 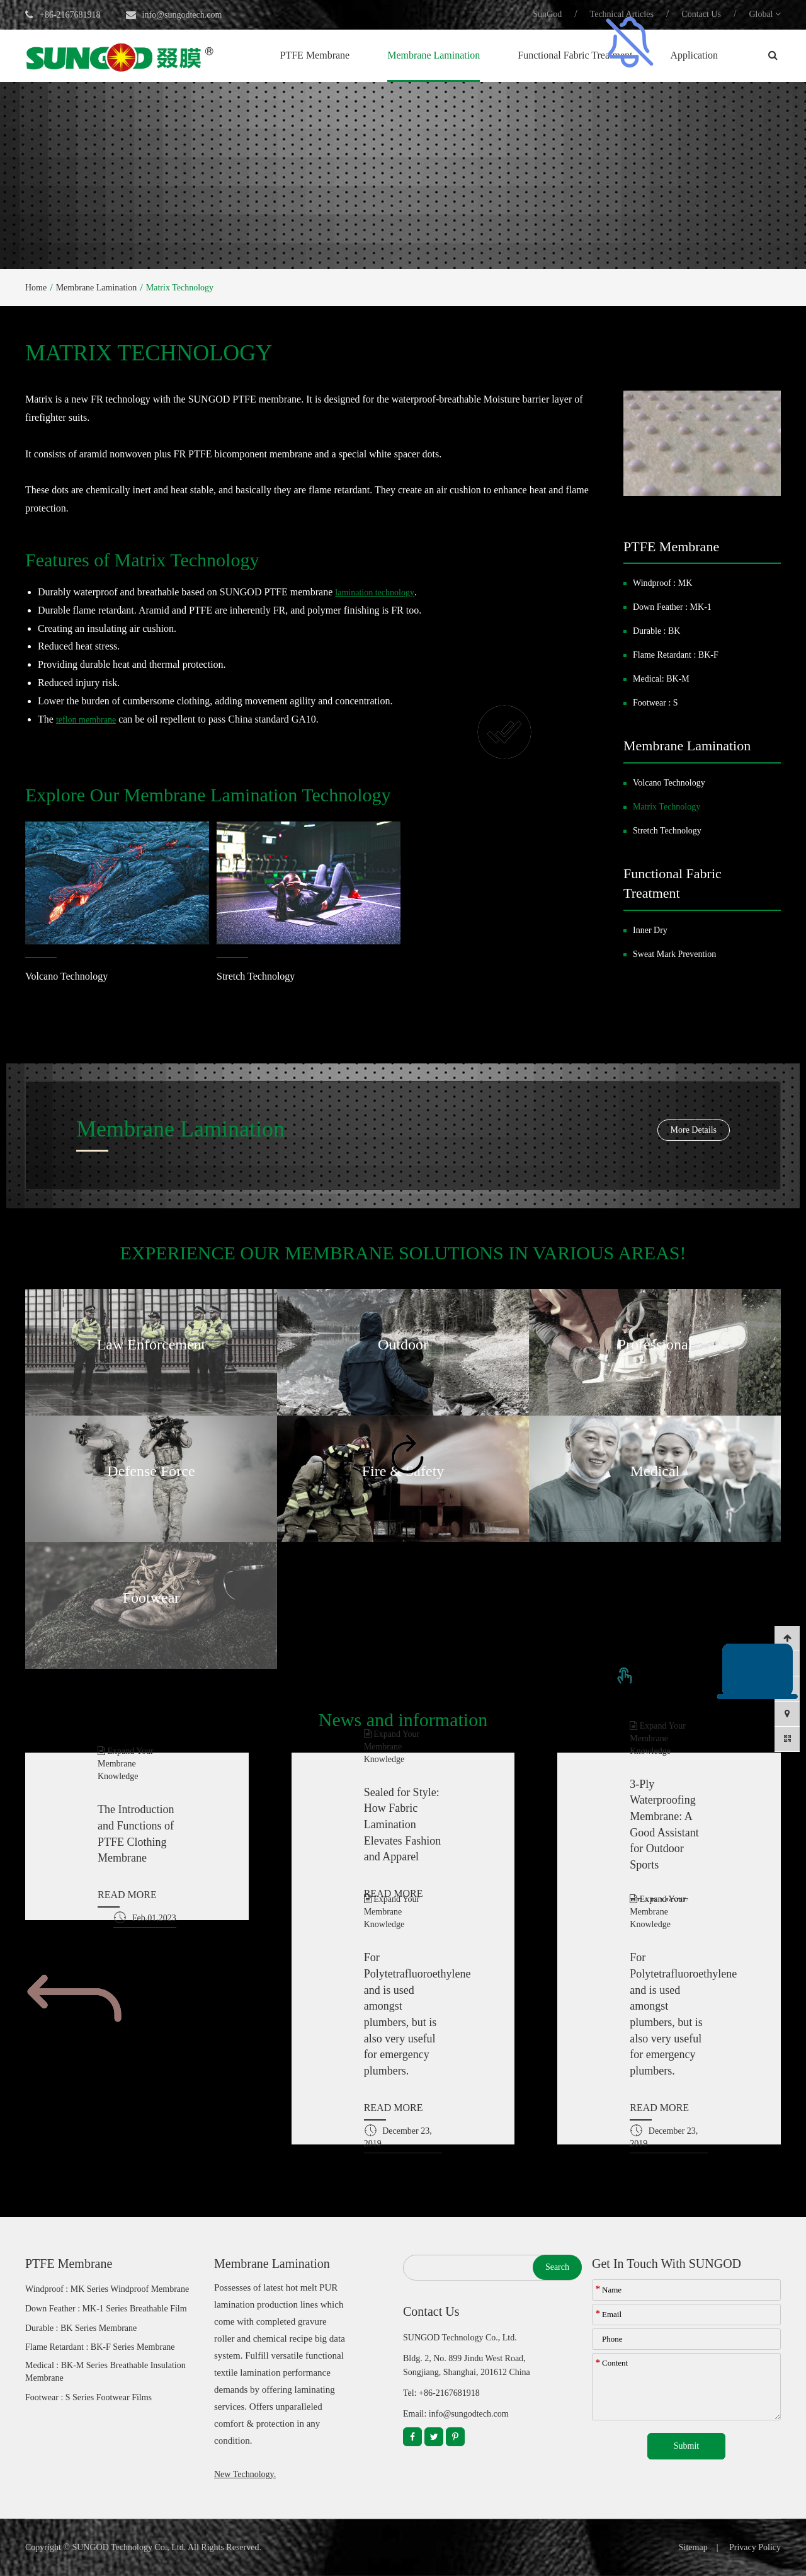 What do you see at coordinates (625, 1676) in the screenshot?
I see `tap to interact with this element` at bounding box center [625, 1676].